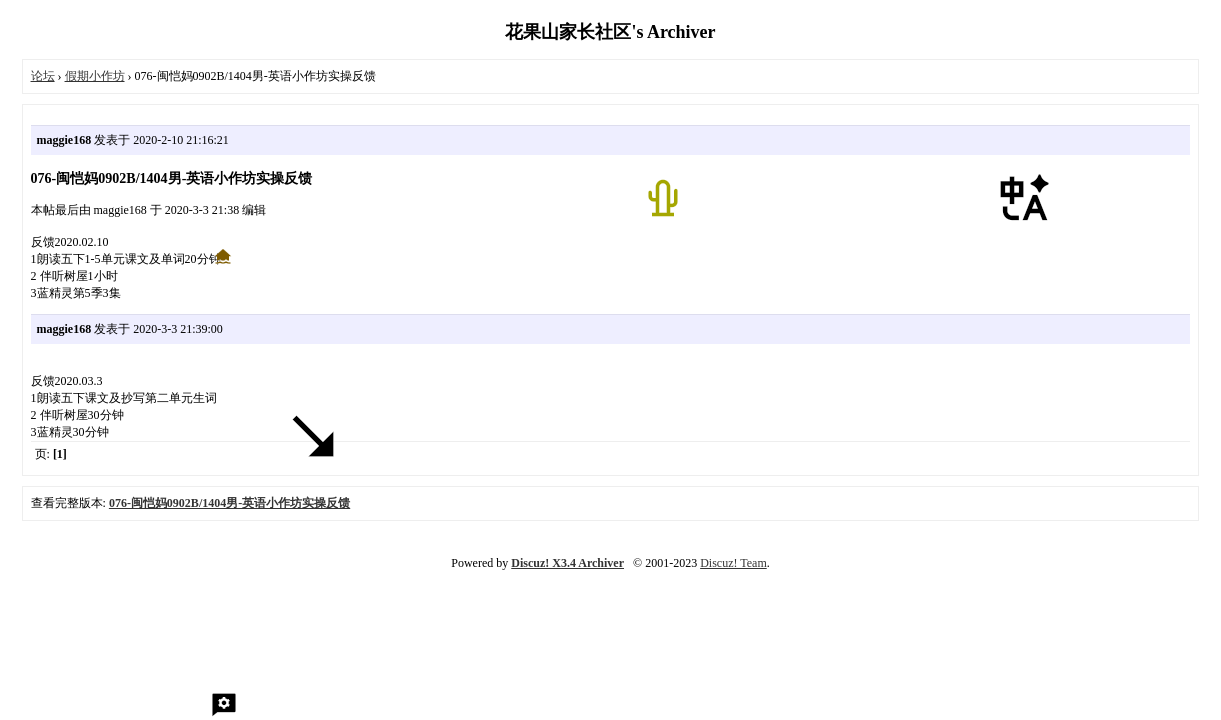 Image resolution: width=1221 pixels, height=720 pixels. I want to click on translate text using AI, so click(1023, 199).